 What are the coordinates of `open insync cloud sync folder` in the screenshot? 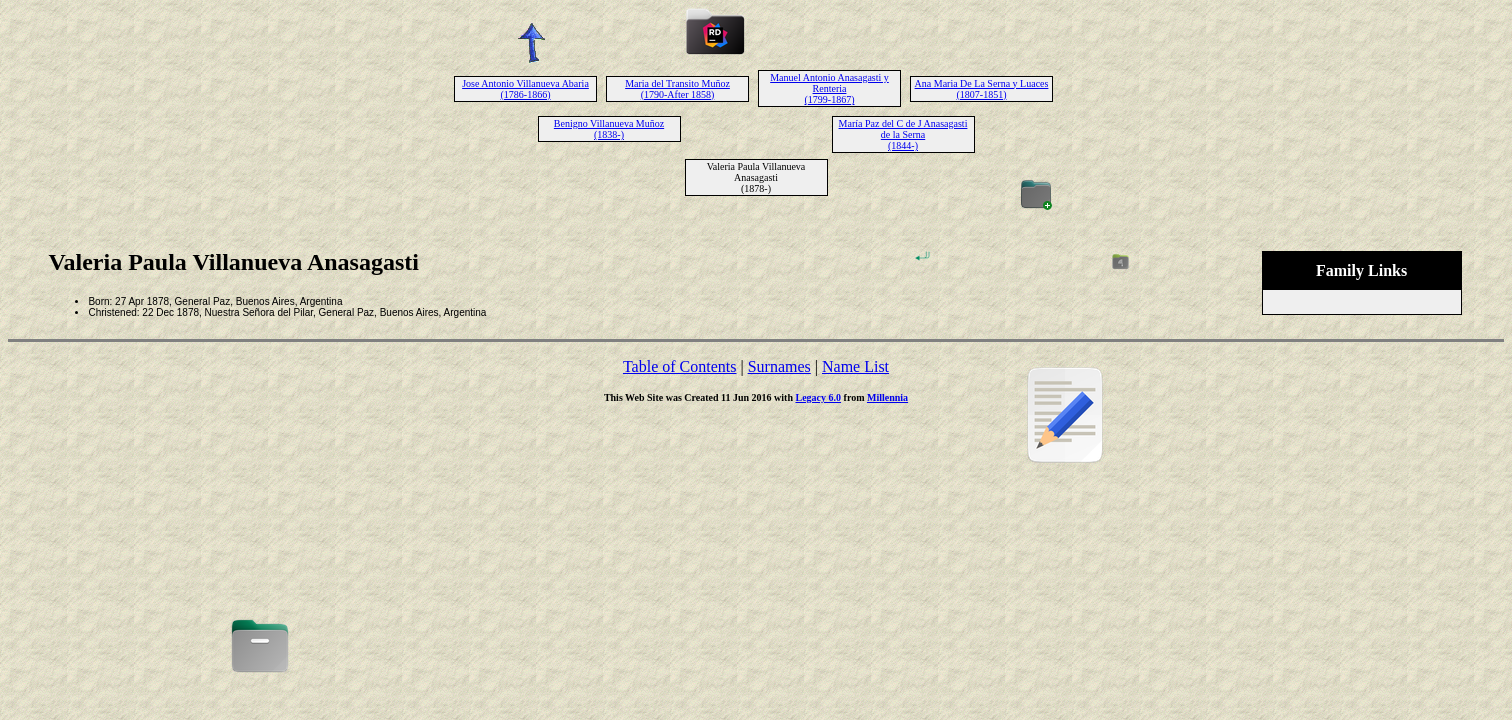 It's located at (1120, 261).